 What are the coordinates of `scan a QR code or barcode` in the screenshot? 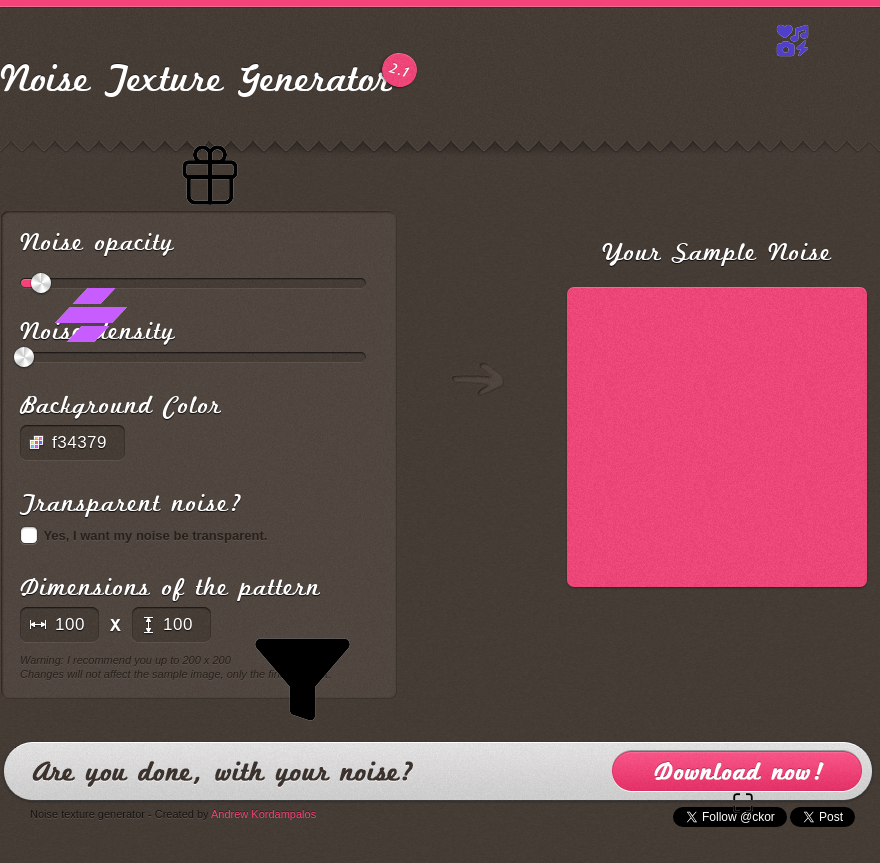 It's located at (743, 803).